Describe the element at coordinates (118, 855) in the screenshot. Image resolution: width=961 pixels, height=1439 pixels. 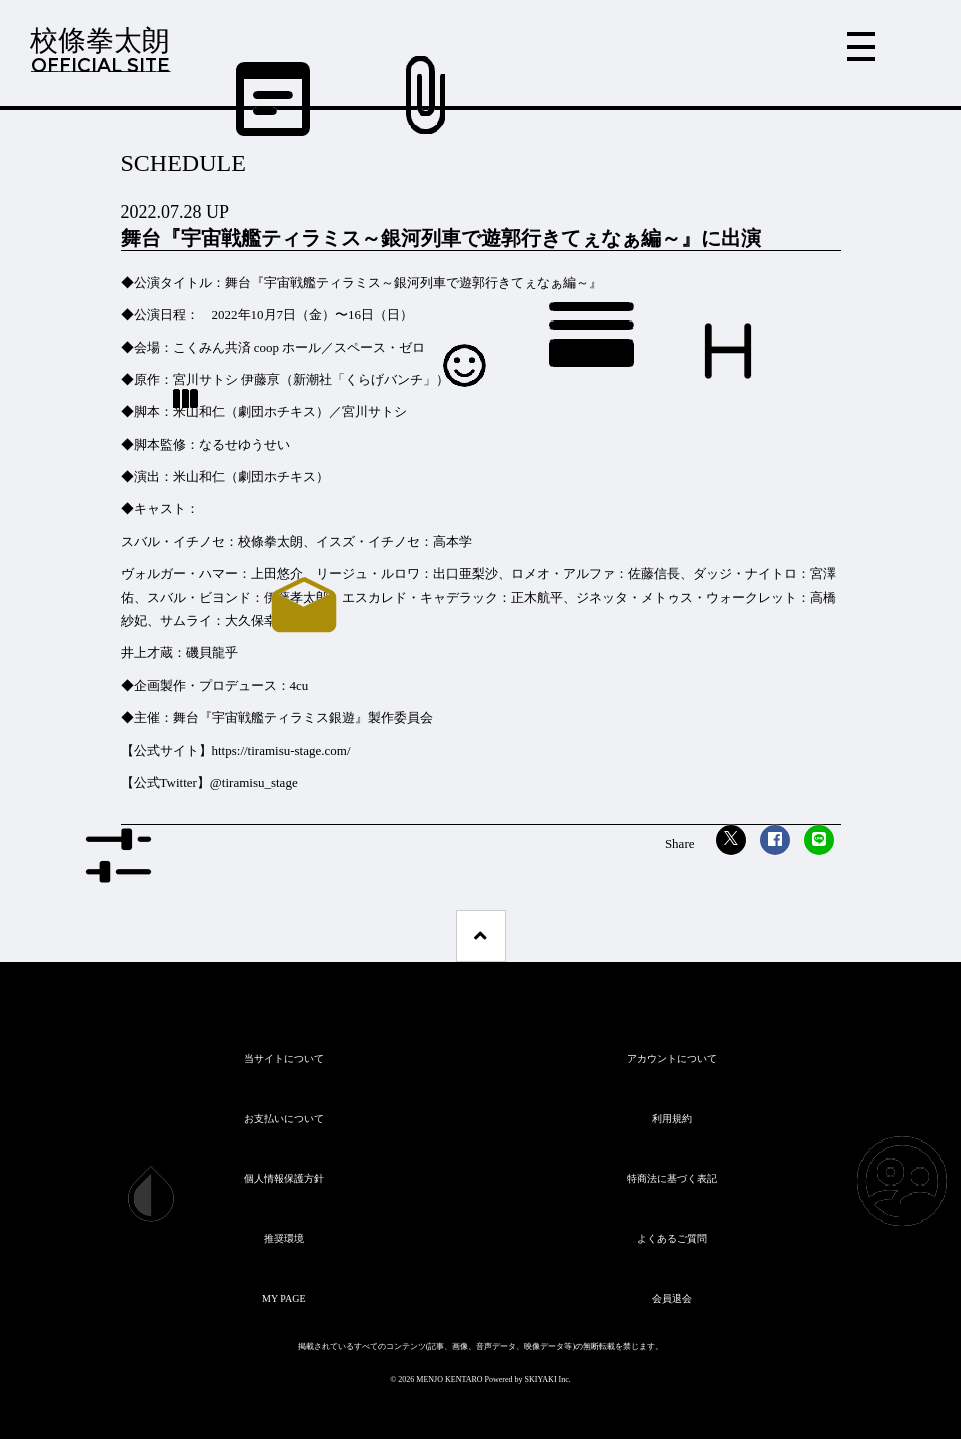
I see `adjust settings or preferences` at that location.